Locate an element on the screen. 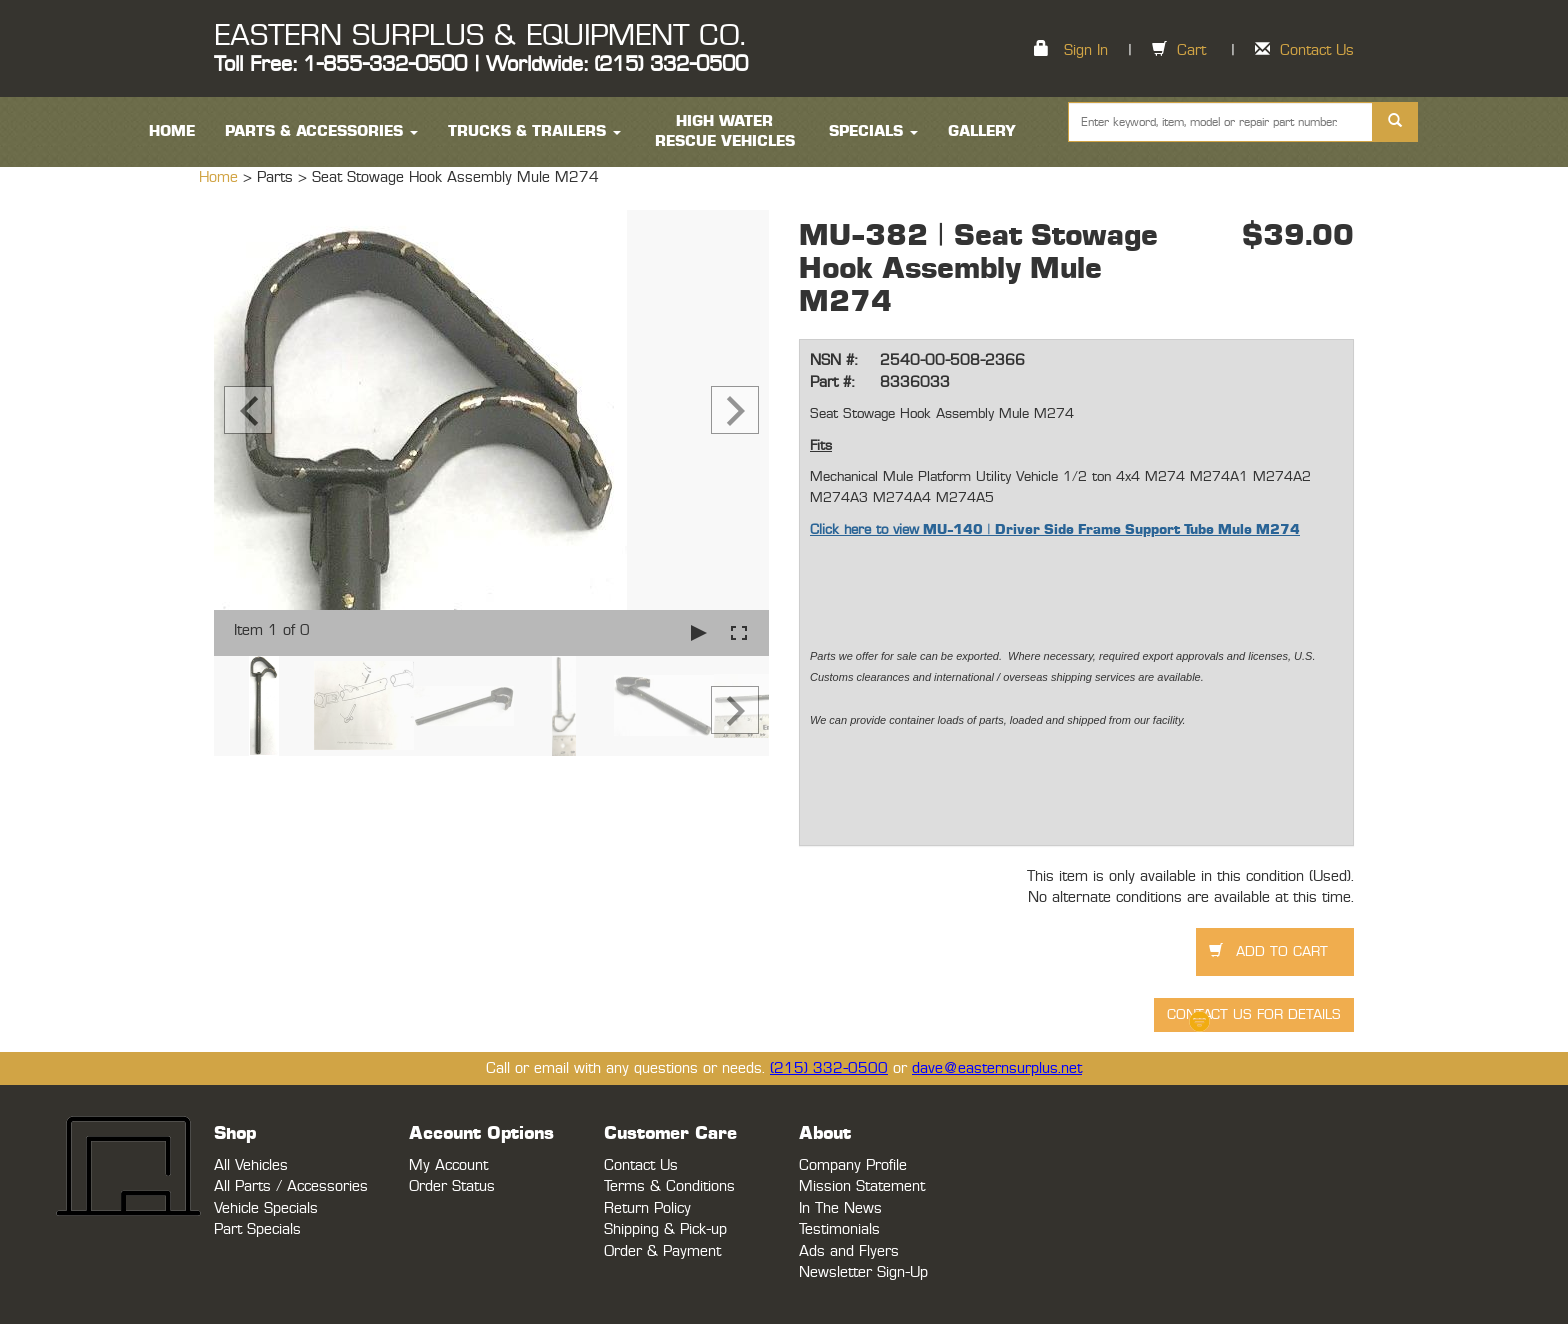 Image resolution: width=1568 pixels, height=1324 pixels. filter or sort content is located at coordinates (1199, 1021).